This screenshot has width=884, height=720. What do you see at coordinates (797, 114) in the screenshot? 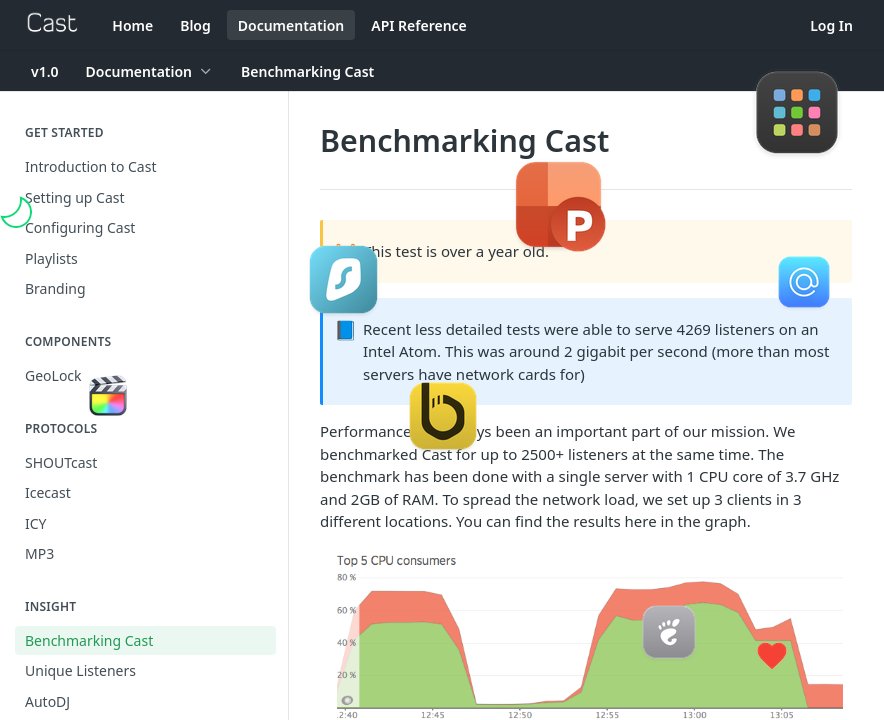
I see `customize desktop icon appearance and arrangement` at bounding box center [797, 114].